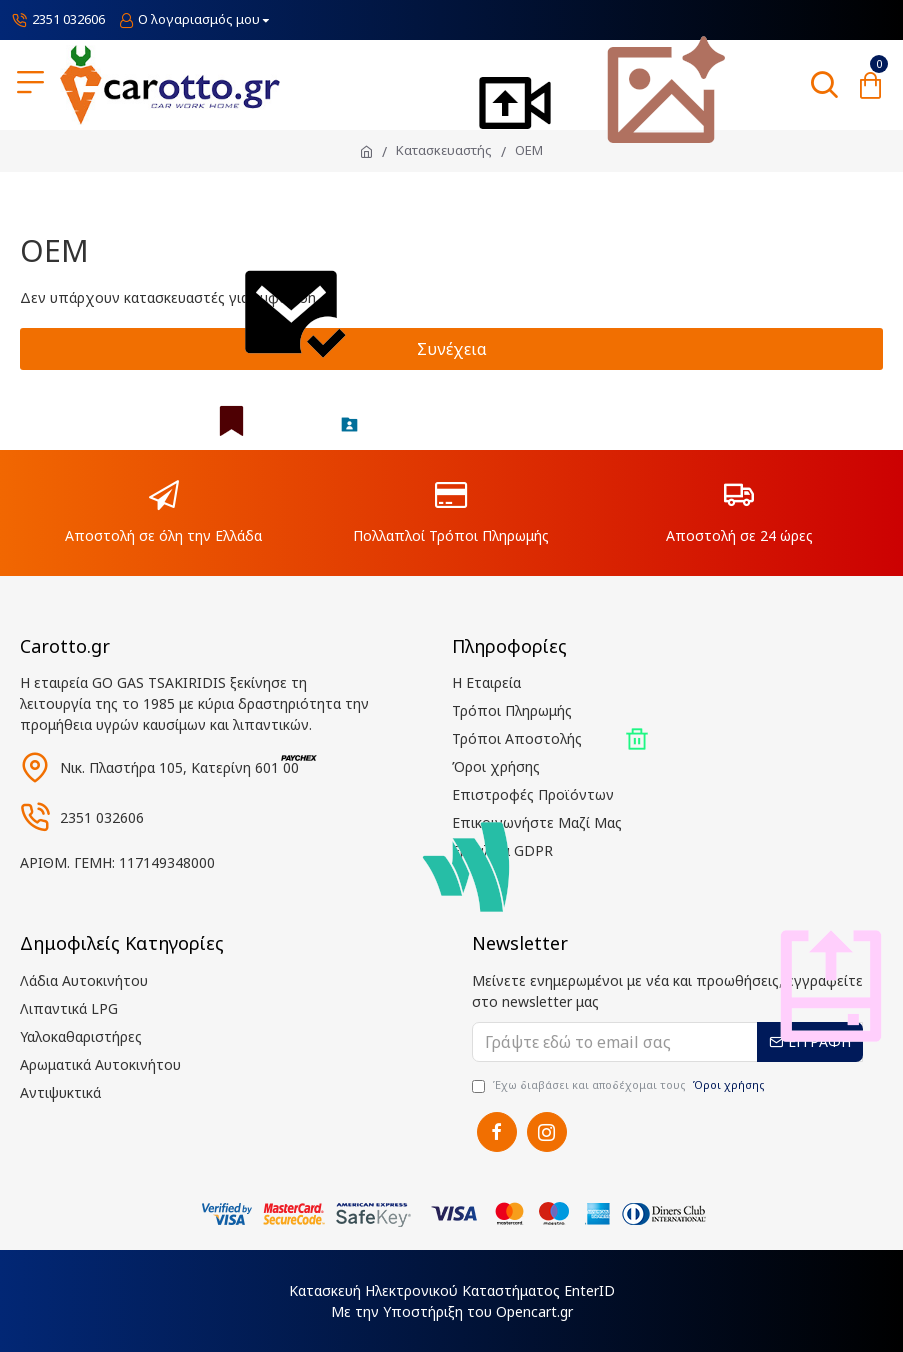 This screenshot has width=903, height=1352. I want to click on uninstall an application, so click(831, 986).